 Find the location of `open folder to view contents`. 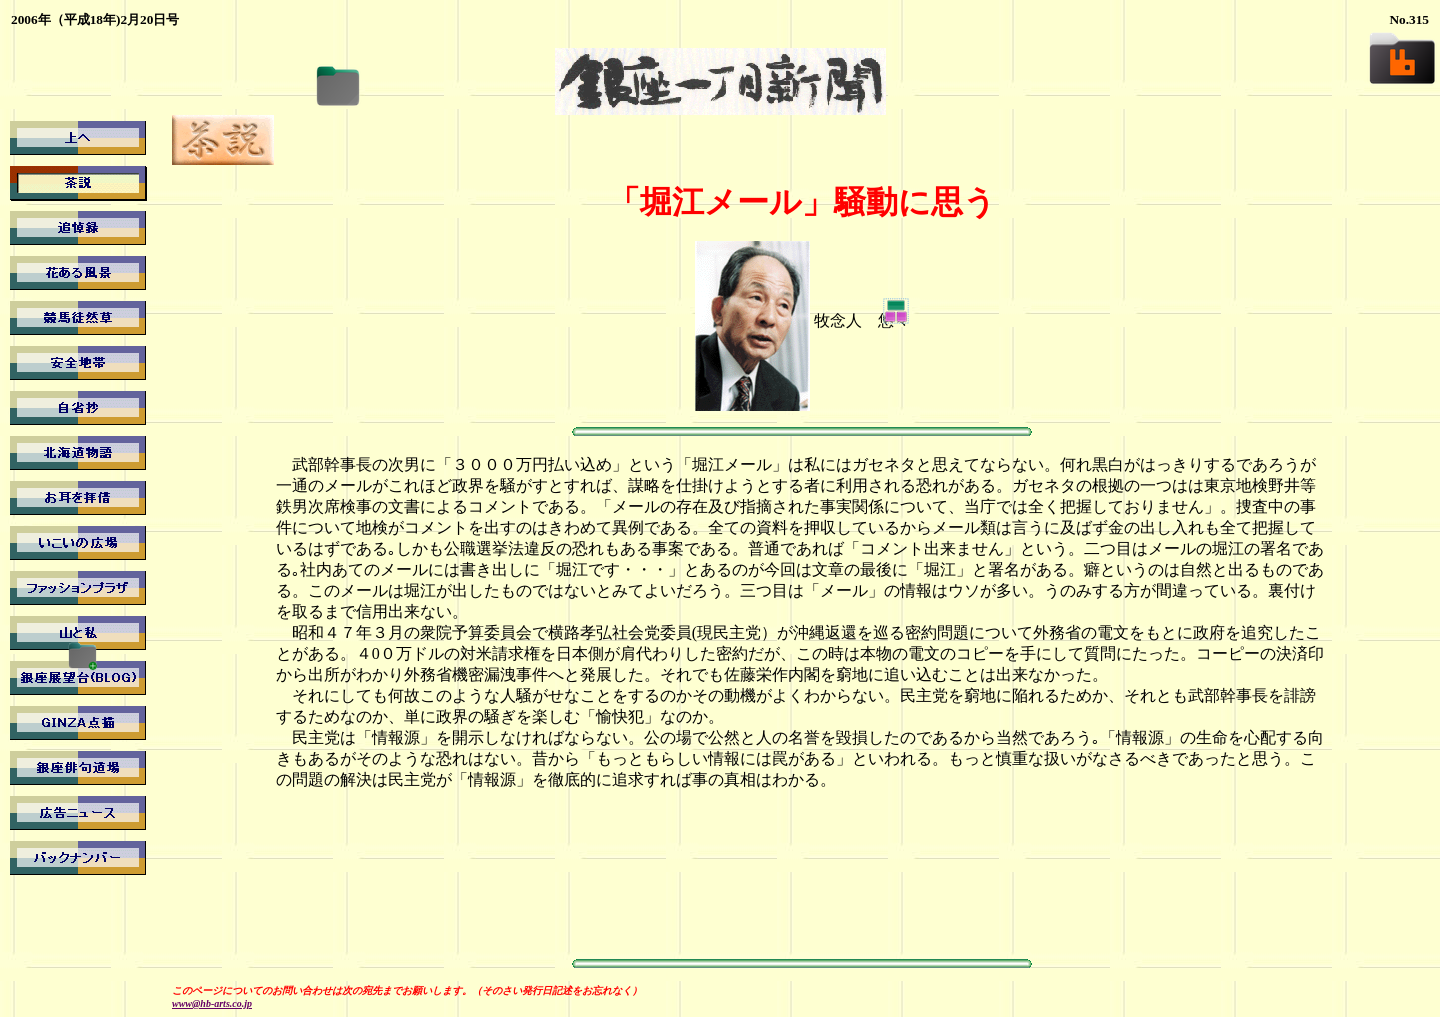

open folder to view contents is located at coordinates (338, 86).